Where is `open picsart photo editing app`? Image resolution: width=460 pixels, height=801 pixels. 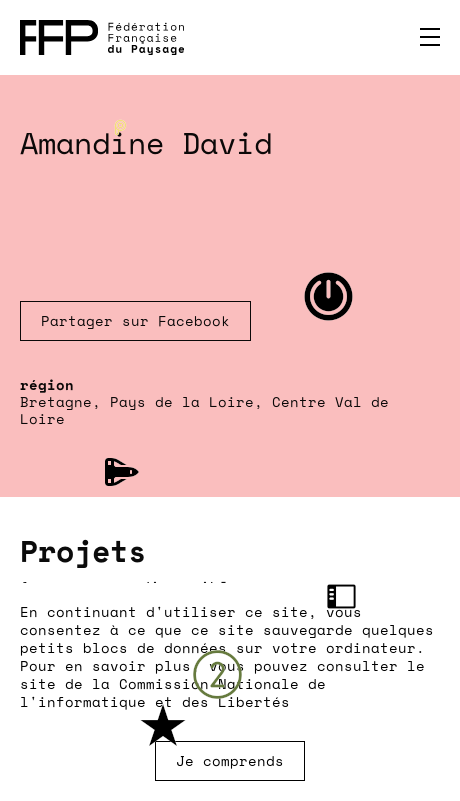 open picsart photo editing app is located at coordinates (120, 127).